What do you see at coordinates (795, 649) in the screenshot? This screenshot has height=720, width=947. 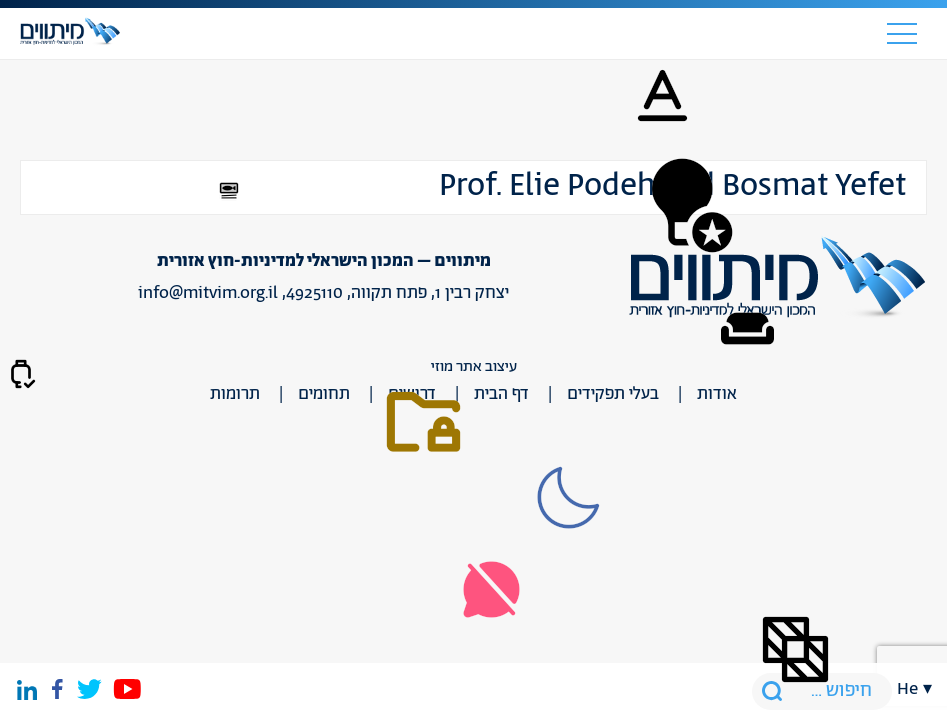 I see `exclude overlapping areas from selection` at bounding box center [795, 649].